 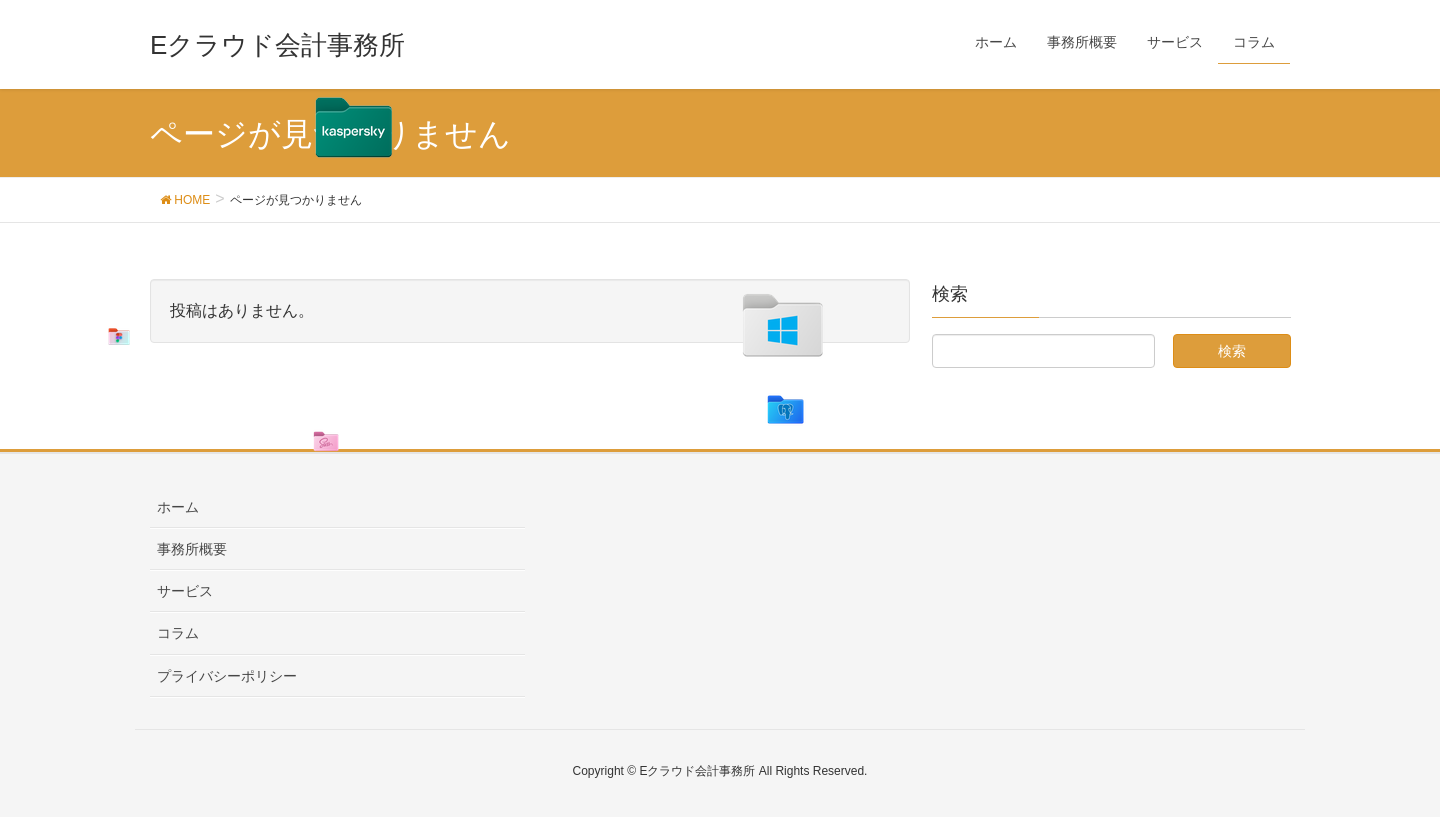 What do you see at coordinates (326, 442) in the screenshot?
I see `folder containing sass stylesheet files` at bounding box center [326, 442].